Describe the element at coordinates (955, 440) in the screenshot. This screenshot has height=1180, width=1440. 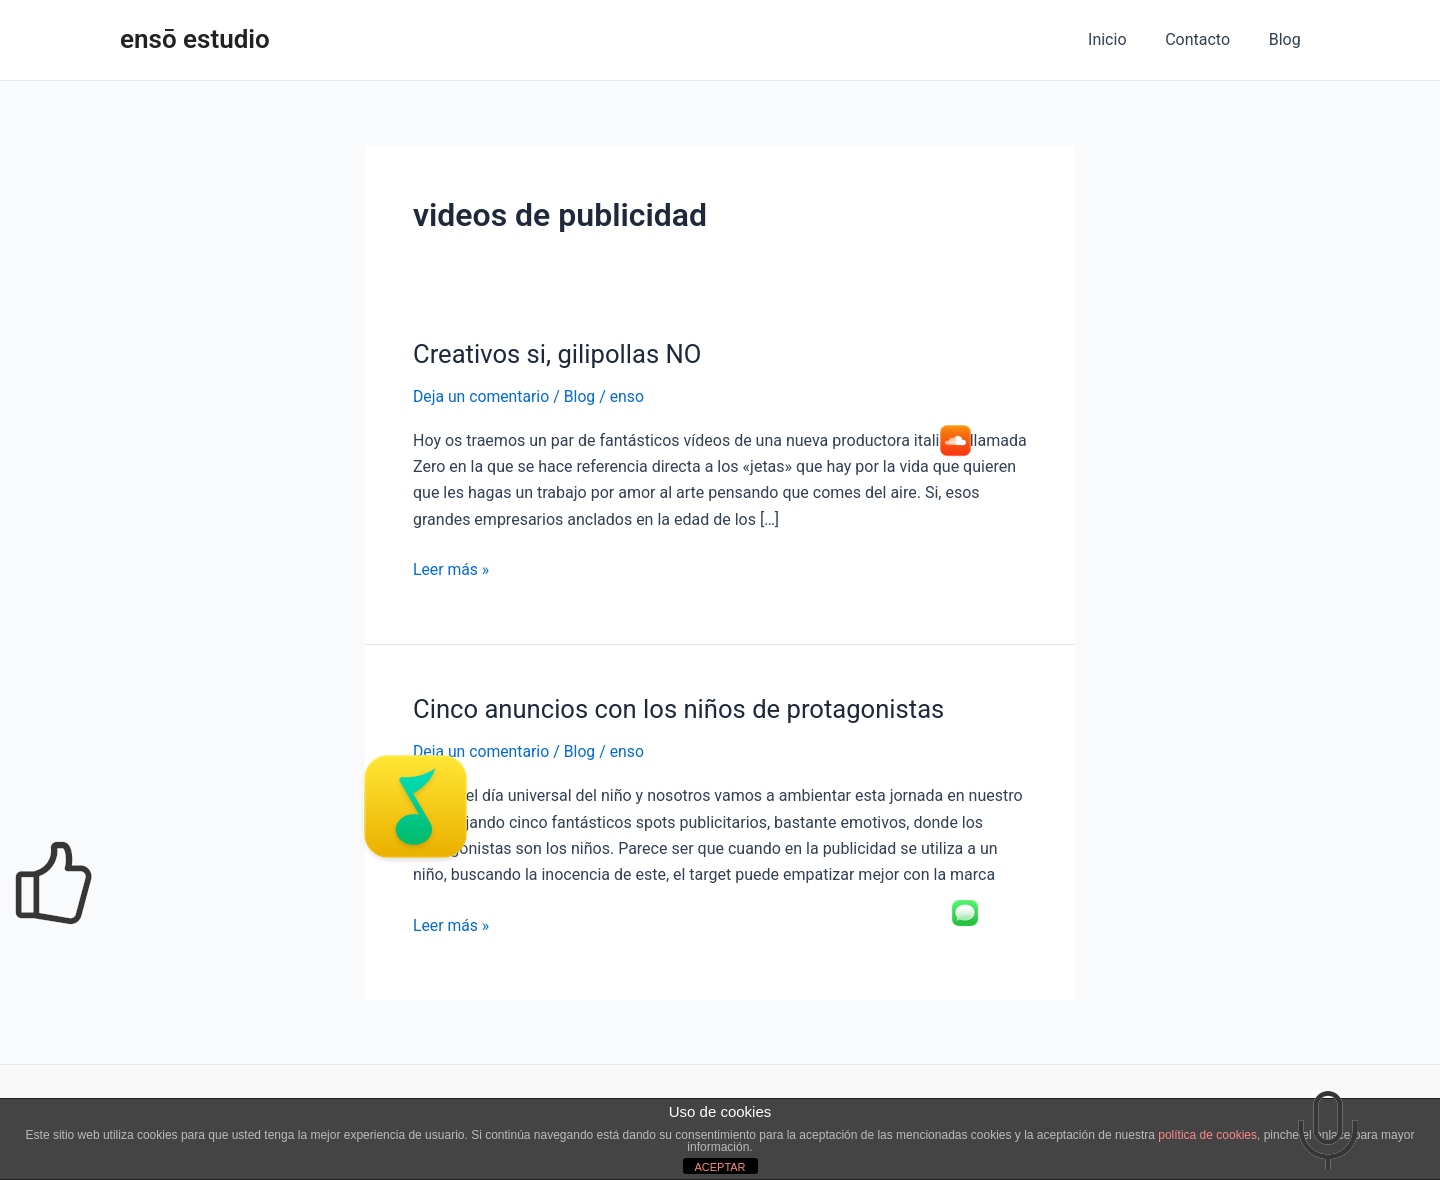
I see `open SoundCloud app` at that location.